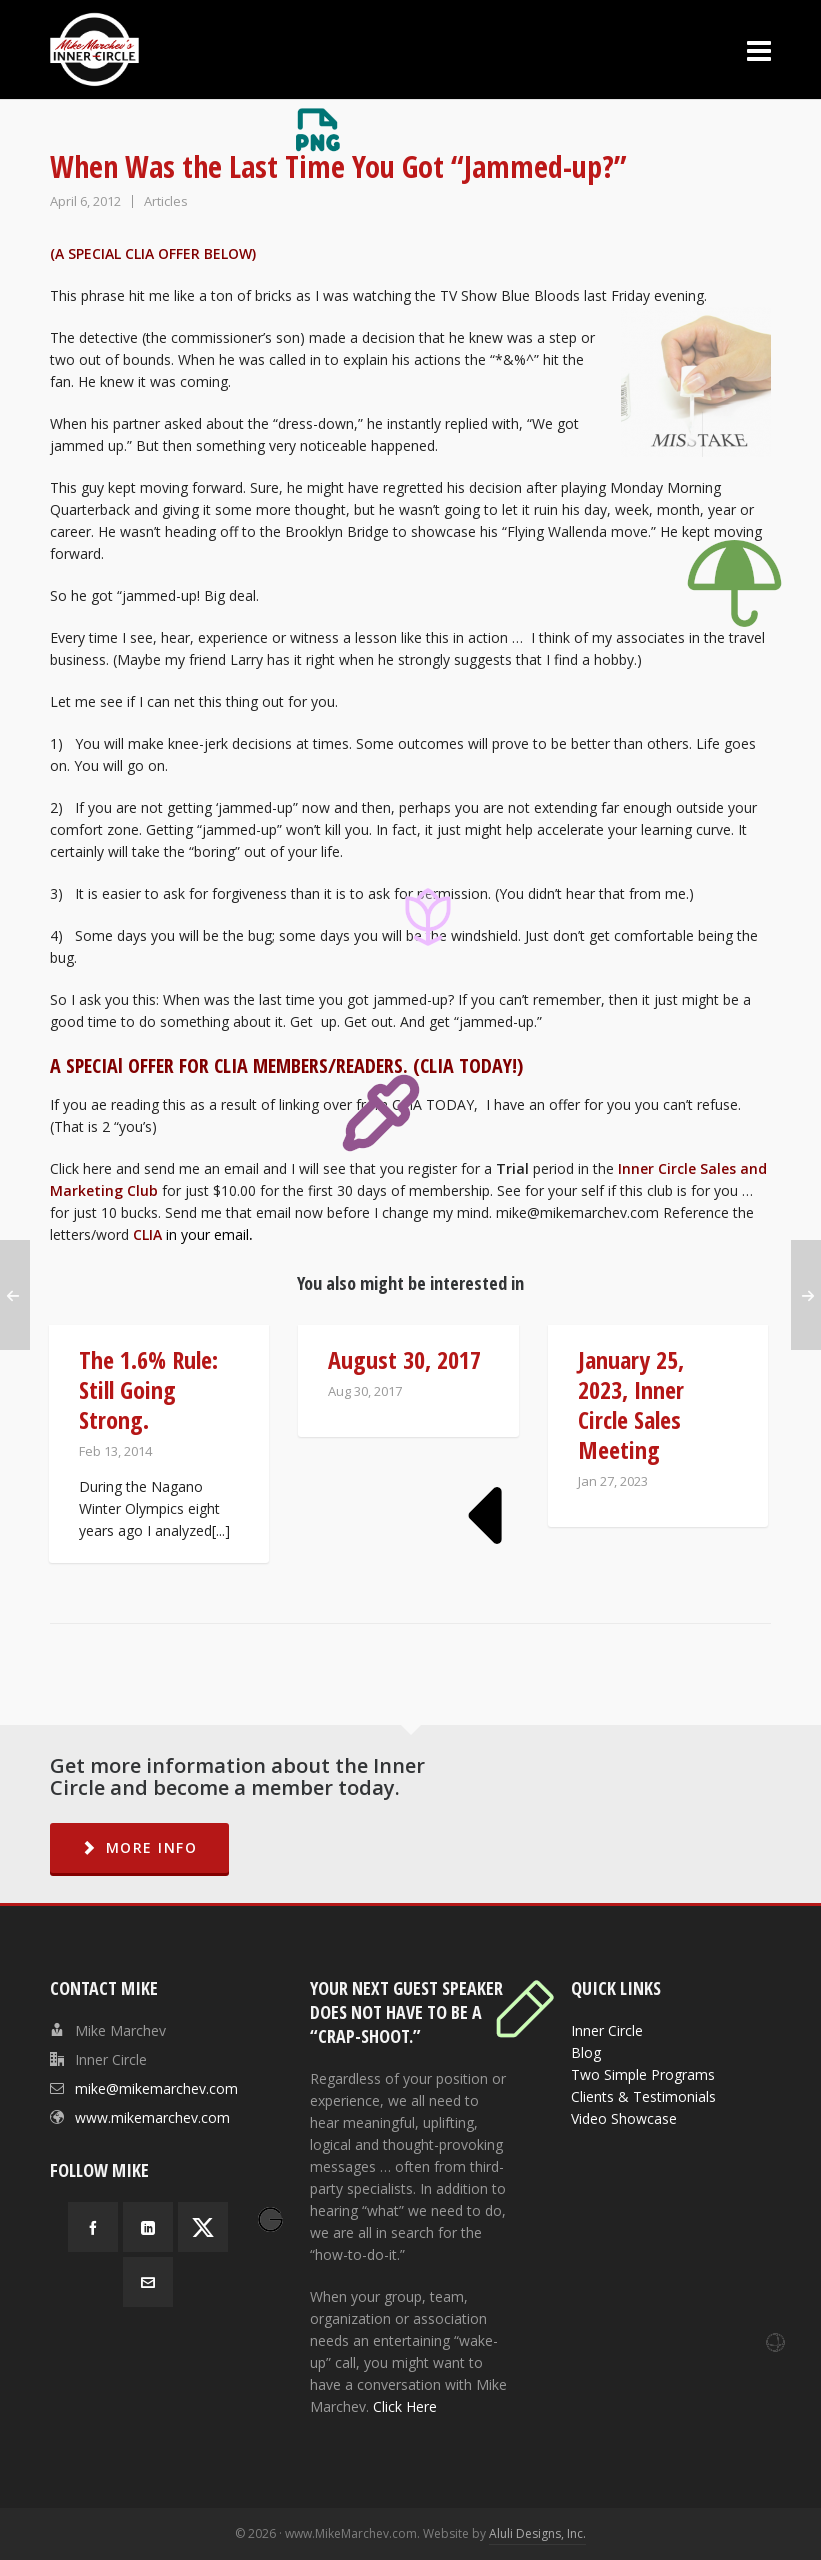 The image size is (821, 2560). What do you see at coordinates (524, 2010) in the screenshot?
I see `edit content or text` at bounding box center [524, 2010].